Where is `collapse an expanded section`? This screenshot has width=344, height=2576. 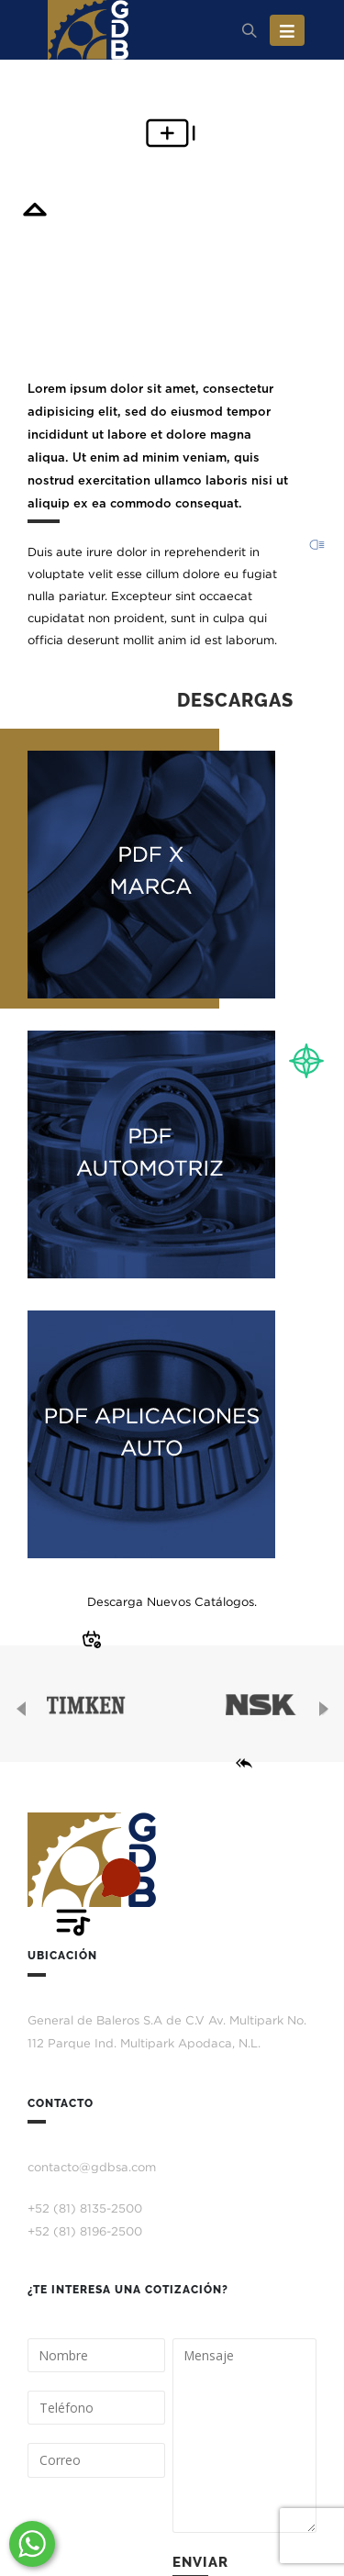 collapse an expanded section is located at coordinates (35, 211).